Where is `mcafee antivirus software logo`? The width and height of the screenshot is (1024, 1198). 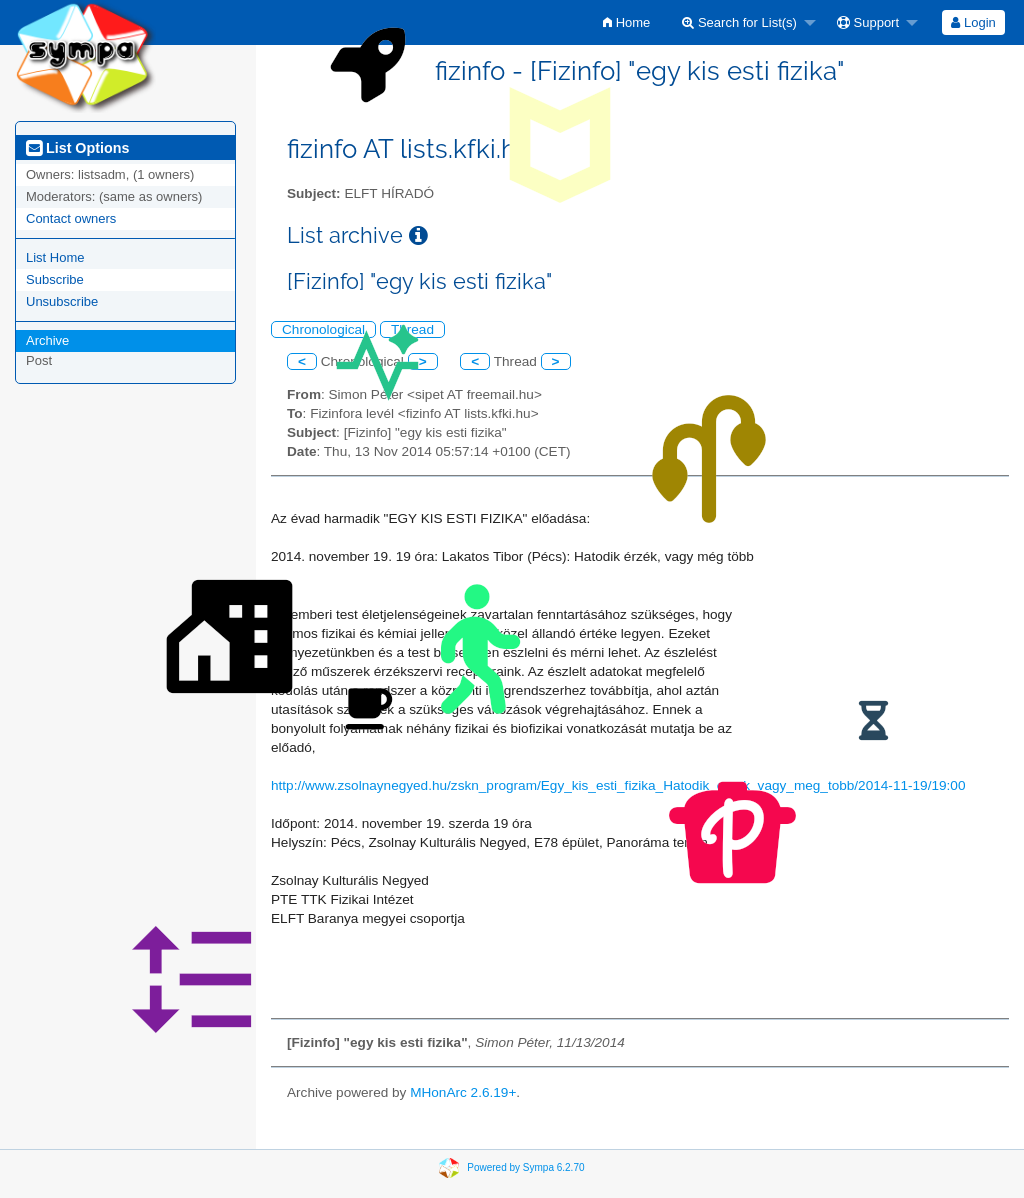
mcafee antivirus software logo is located at coordinates (560, 145).